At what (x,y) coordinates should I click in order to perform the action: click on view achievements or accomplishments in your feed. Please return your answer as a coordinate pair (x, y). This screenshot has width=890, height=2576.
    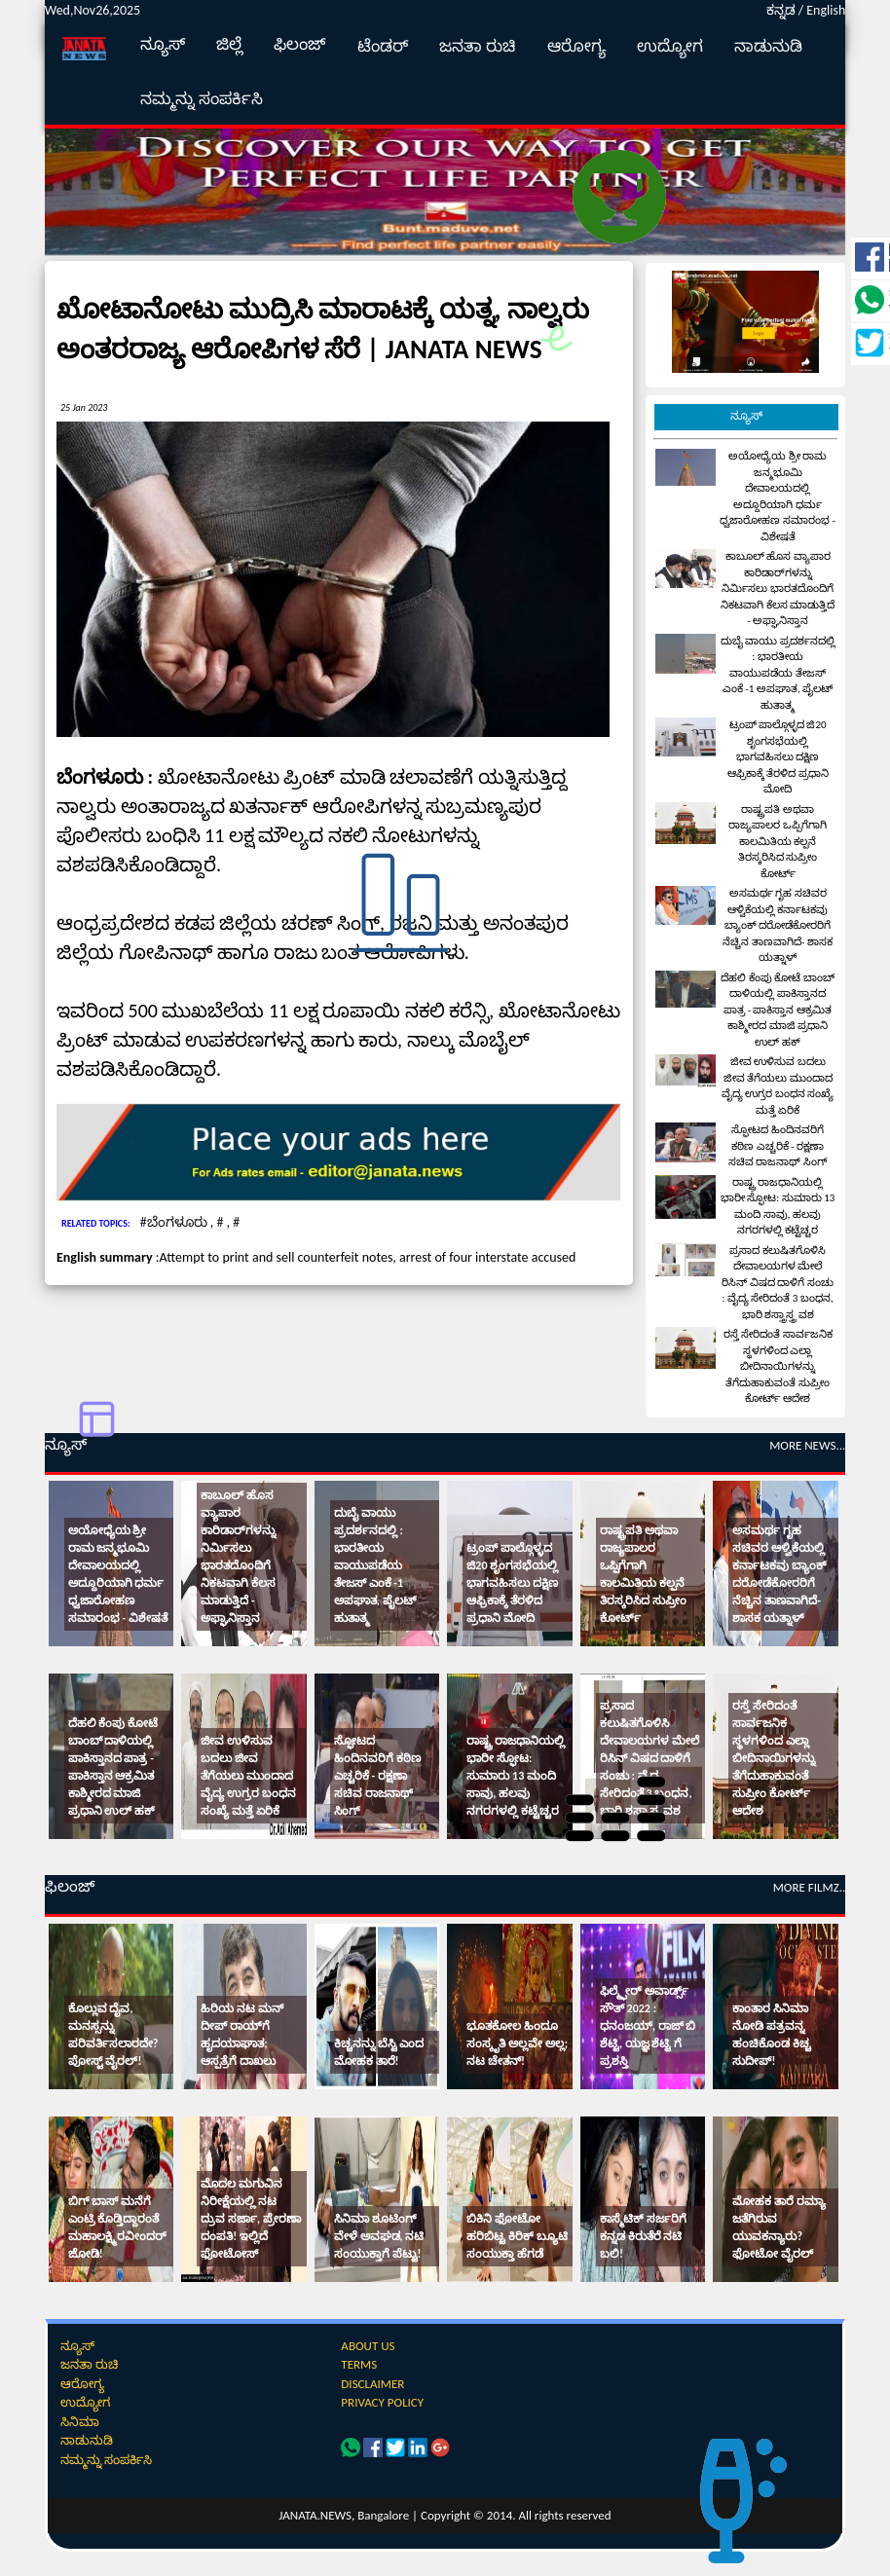
    Looking at the image, I should click on (619, 197).